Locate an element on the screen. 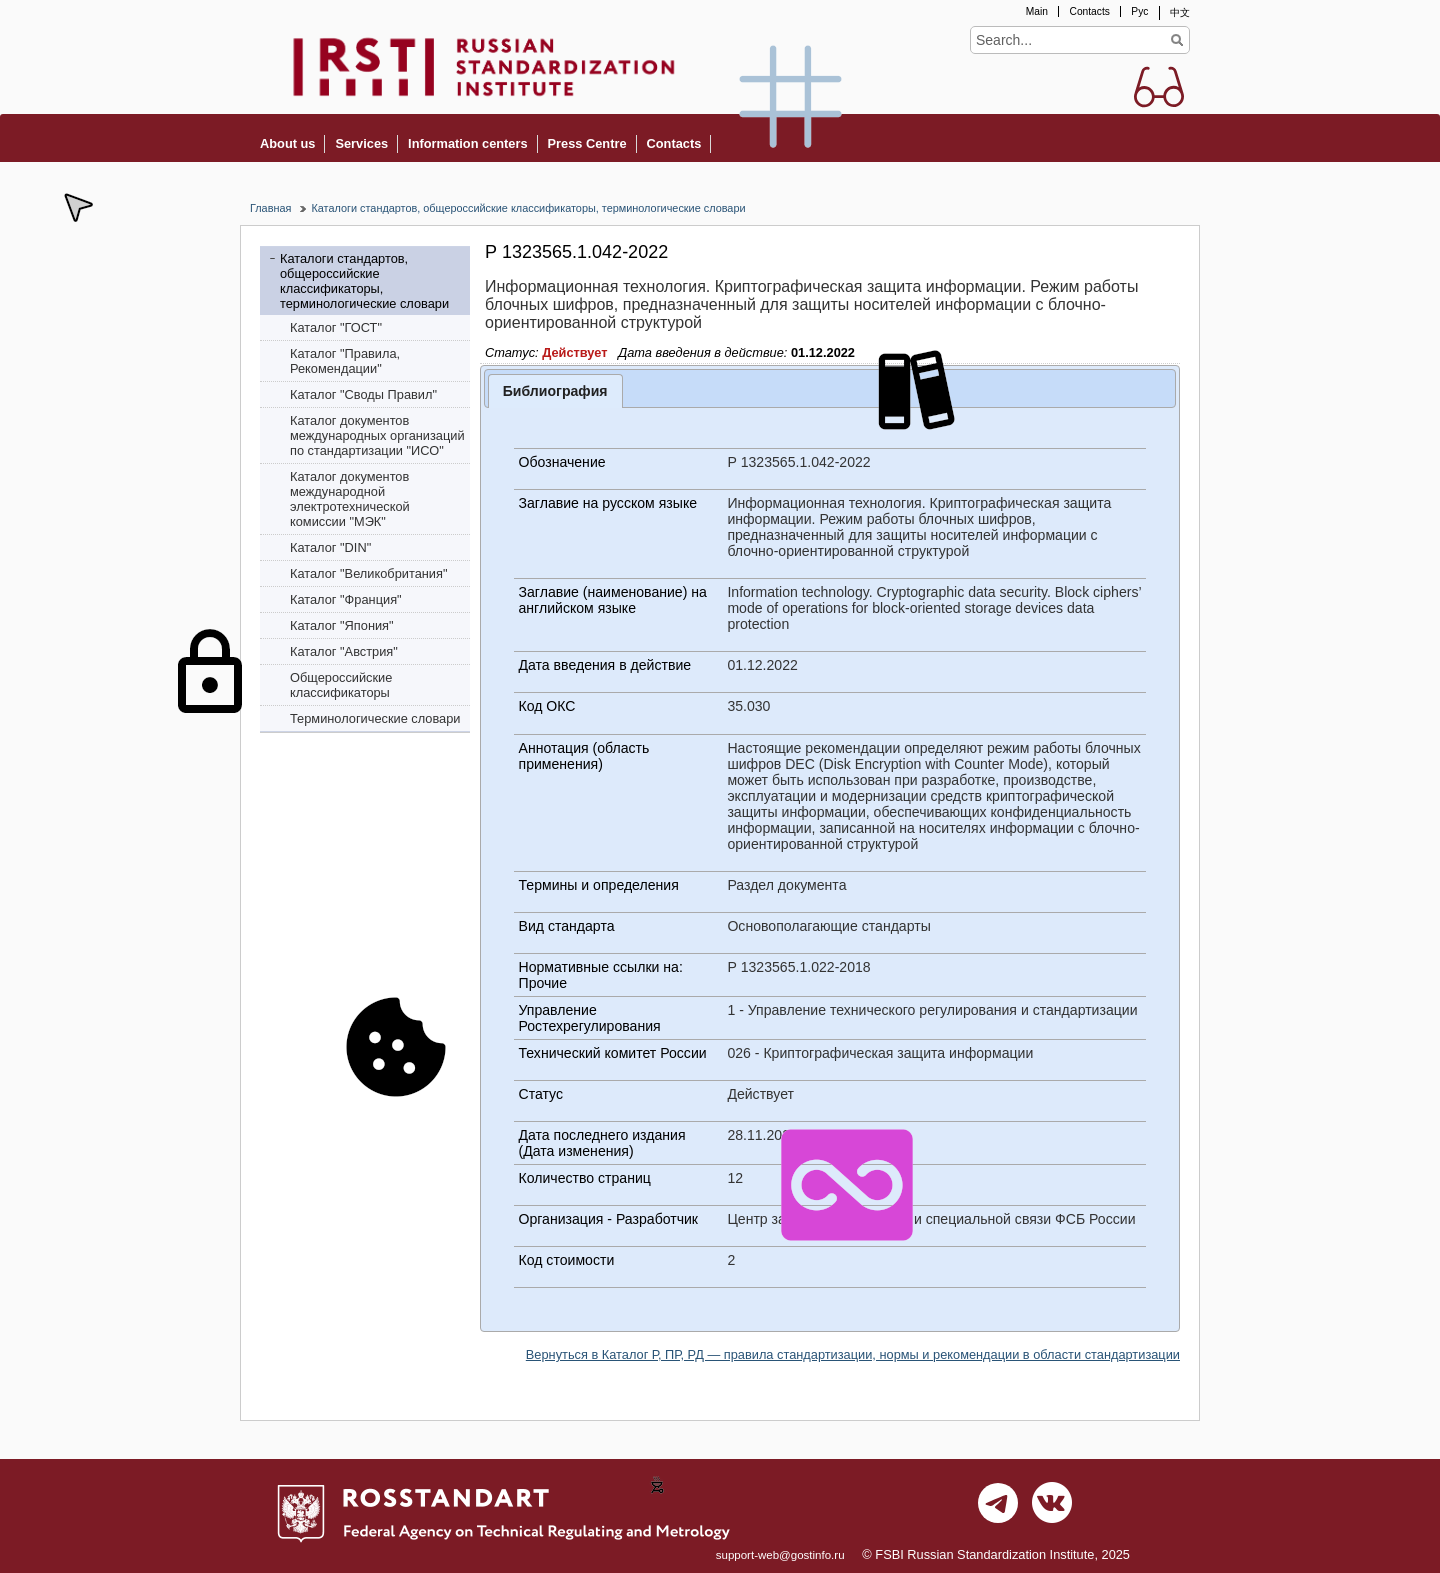  access your library or book collection is located at coordinates (913, 391).